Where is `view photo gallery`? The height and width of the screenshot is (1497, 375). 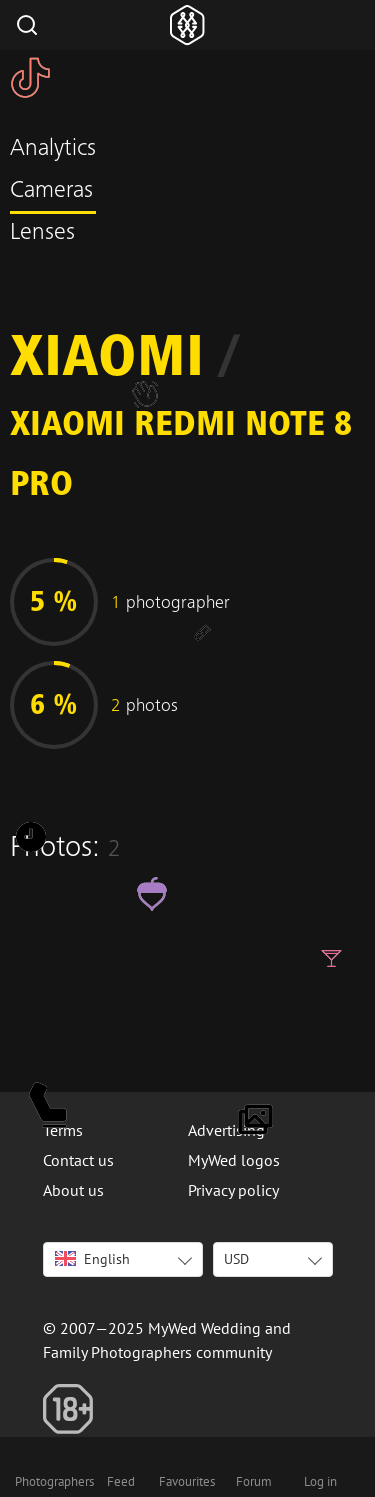 view photo gallery is located at coordinates (255, 1119).